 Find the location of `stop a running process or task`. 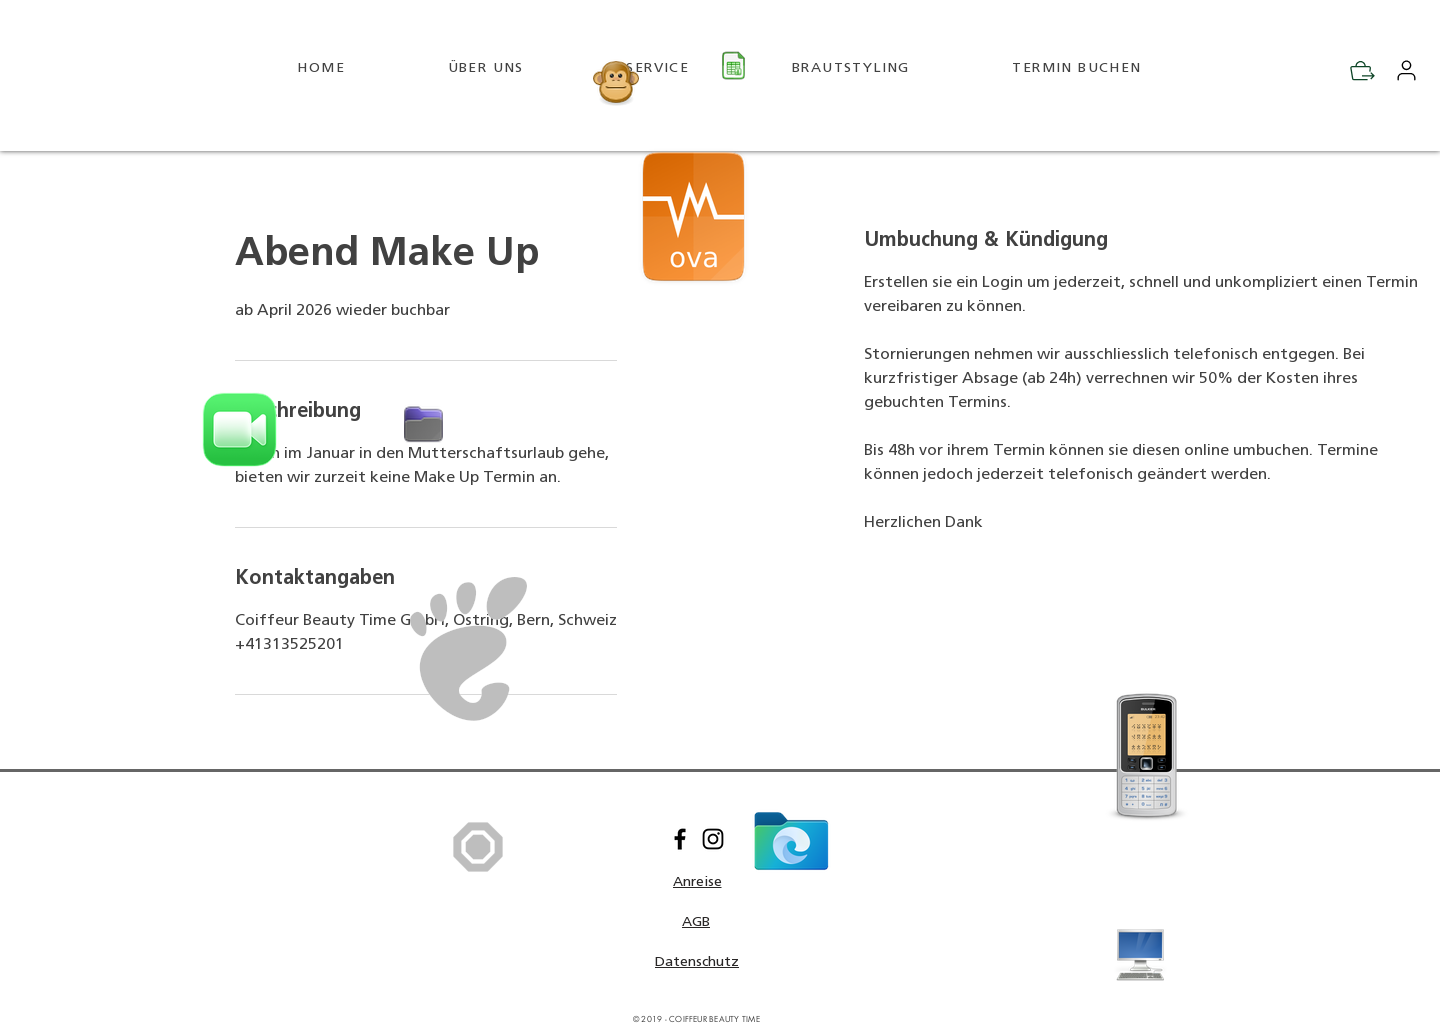

stop a running process or task is located at coordinates (478, 847).